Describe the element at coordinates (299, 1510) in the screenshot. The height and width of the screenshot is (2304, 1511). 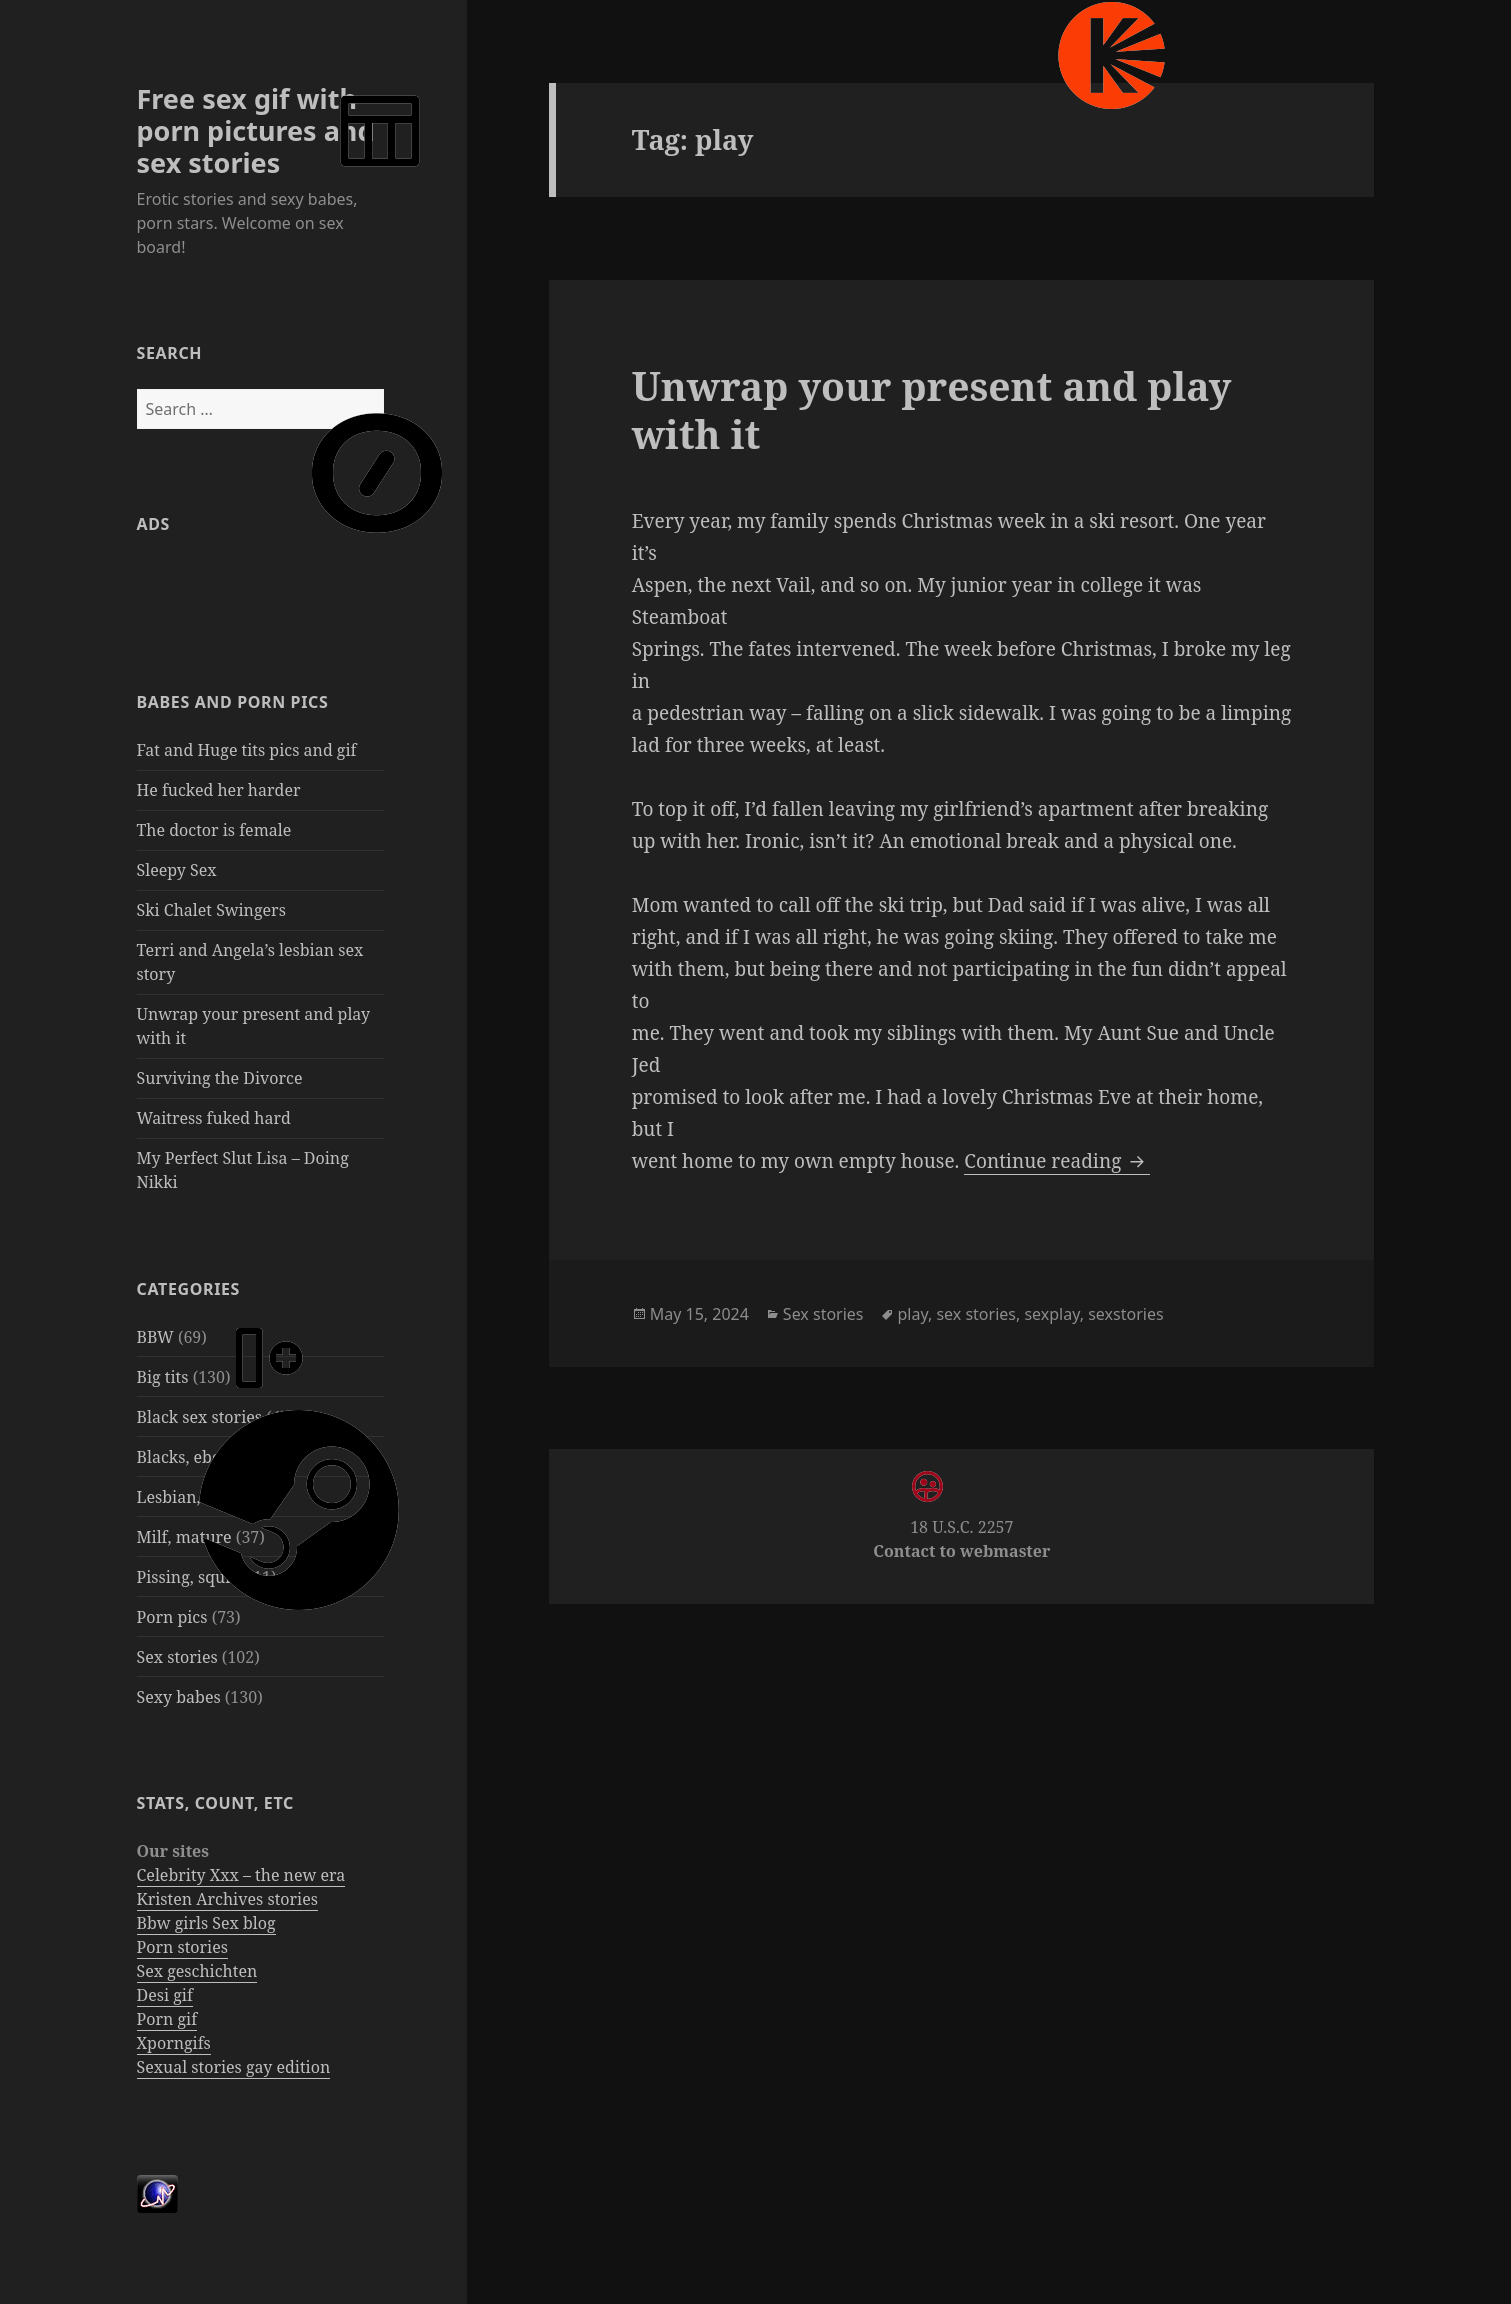
I see `open Steam gaming platform` at that location.